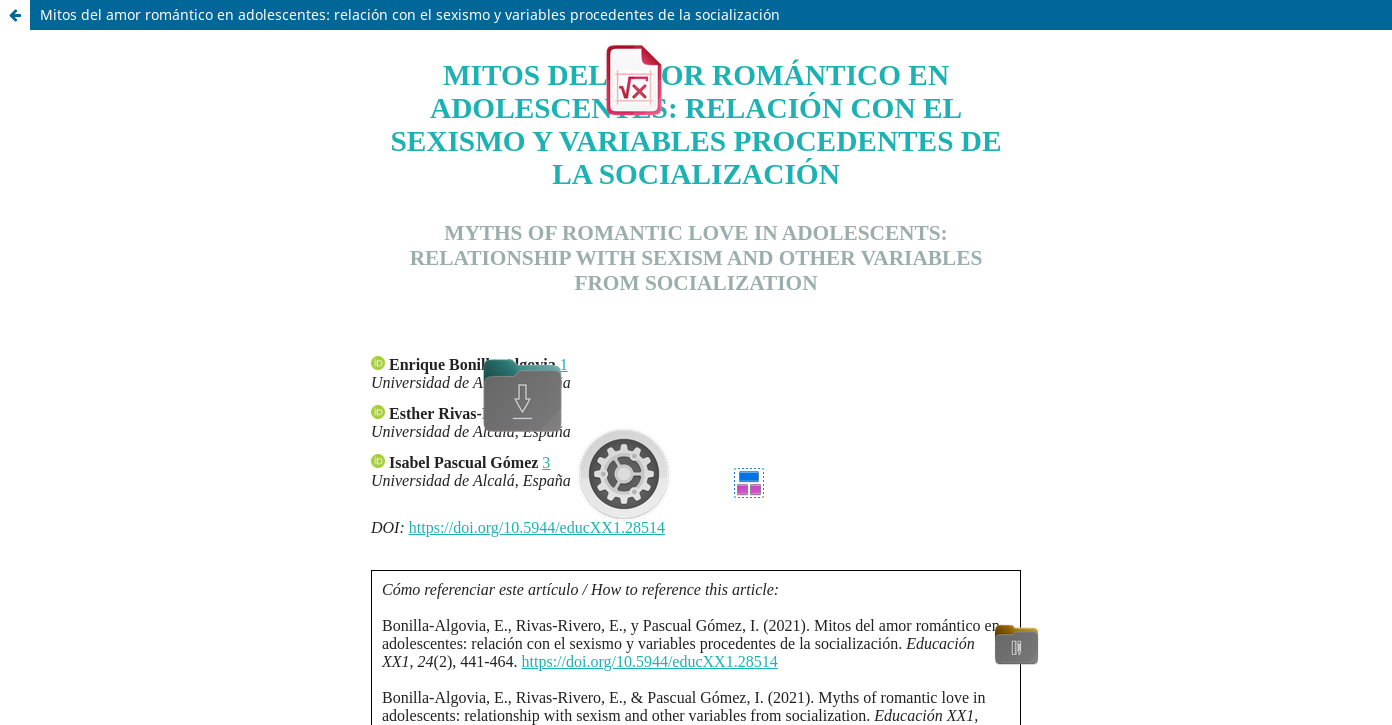 Image resolution: width=1392 pixels, height=725 pixels. I want to click on access settings or properties, so click(624, 474).